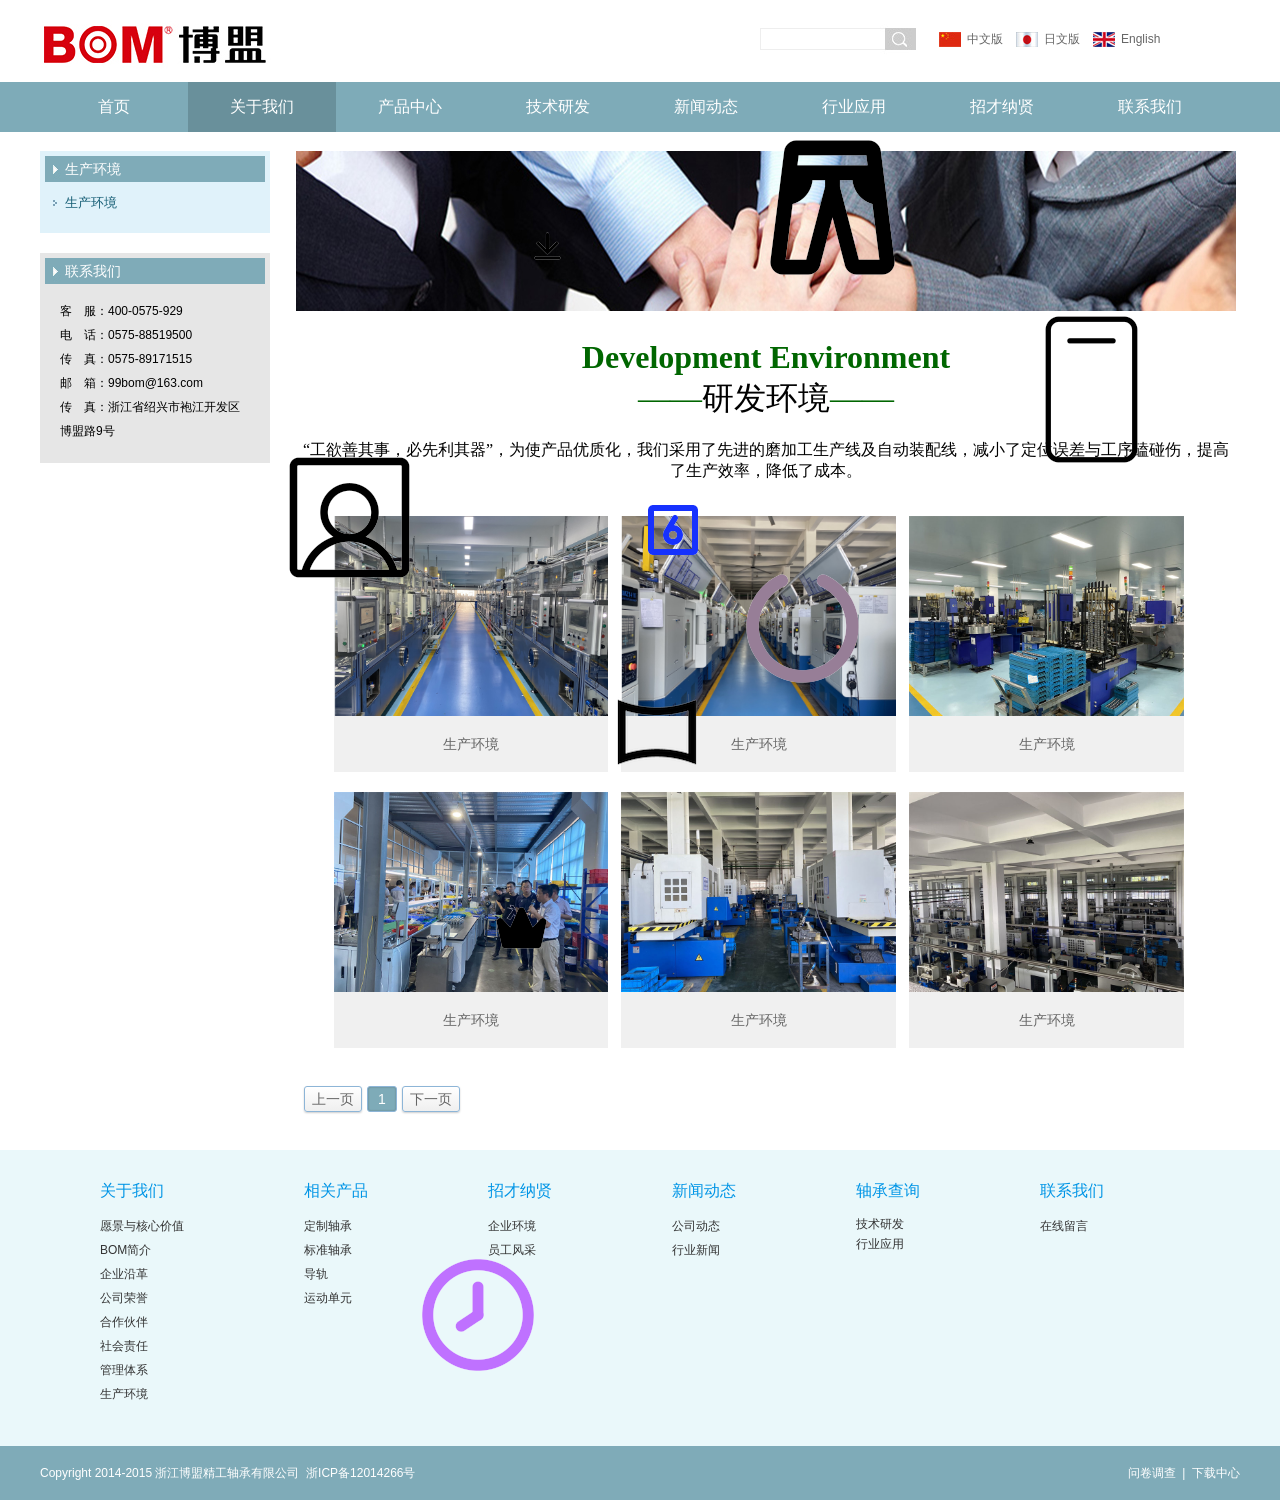 The image size is (1280, 1500). Describe the element at coordinates (1091, 389) in the screenshot. I see `access device speaker settings` at that location.